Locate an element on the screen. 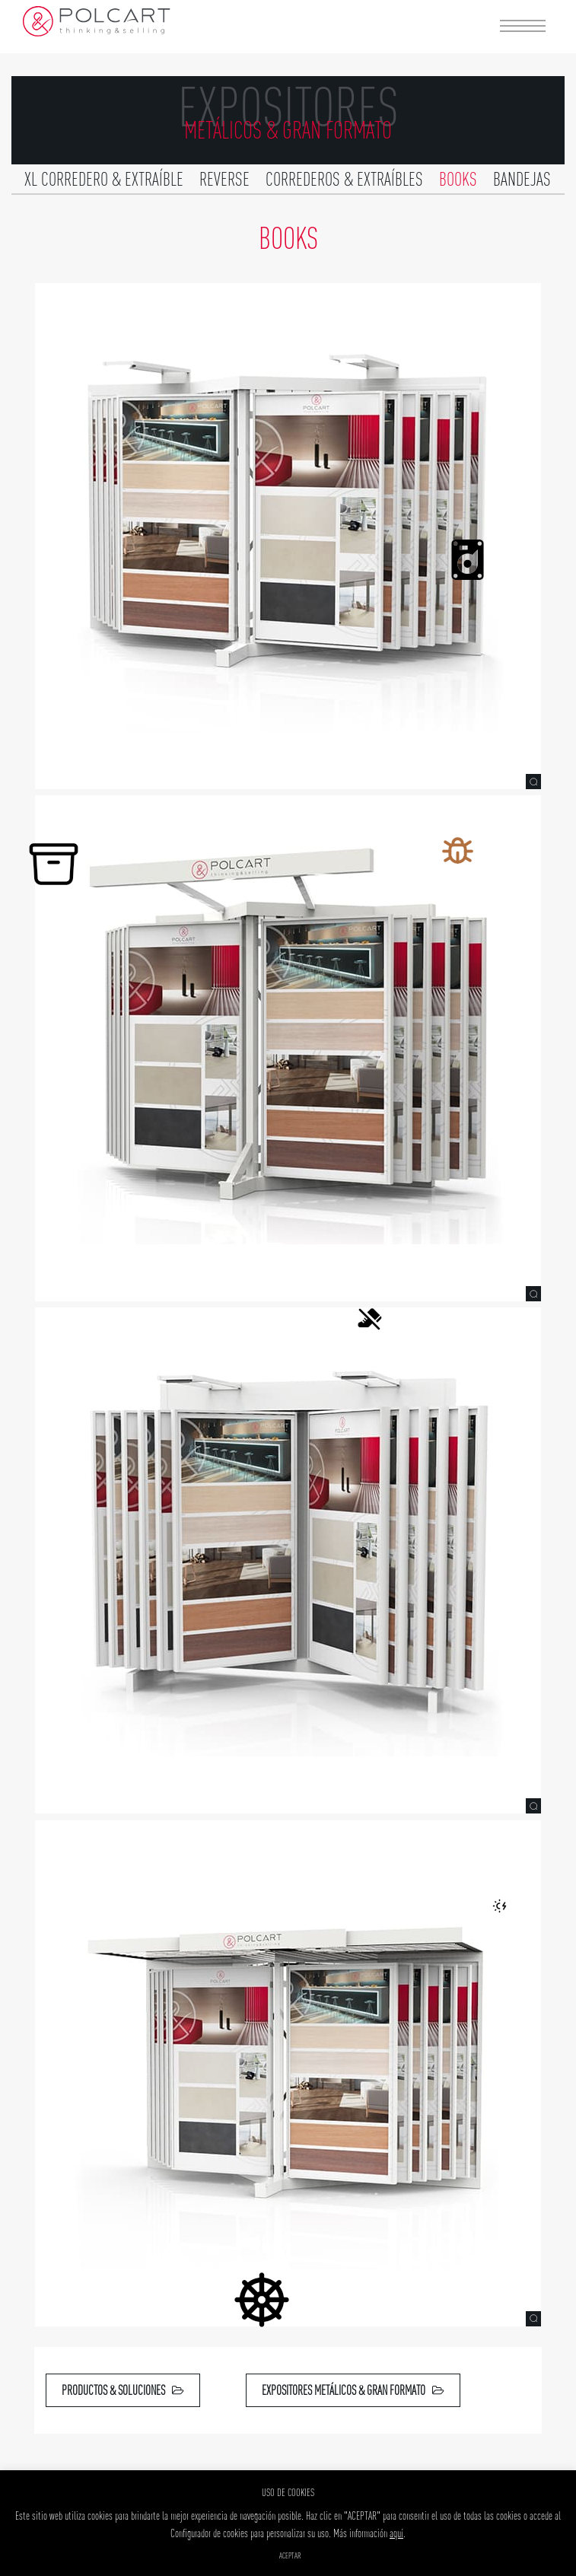  access archived items is located at coordinates (53, 864).